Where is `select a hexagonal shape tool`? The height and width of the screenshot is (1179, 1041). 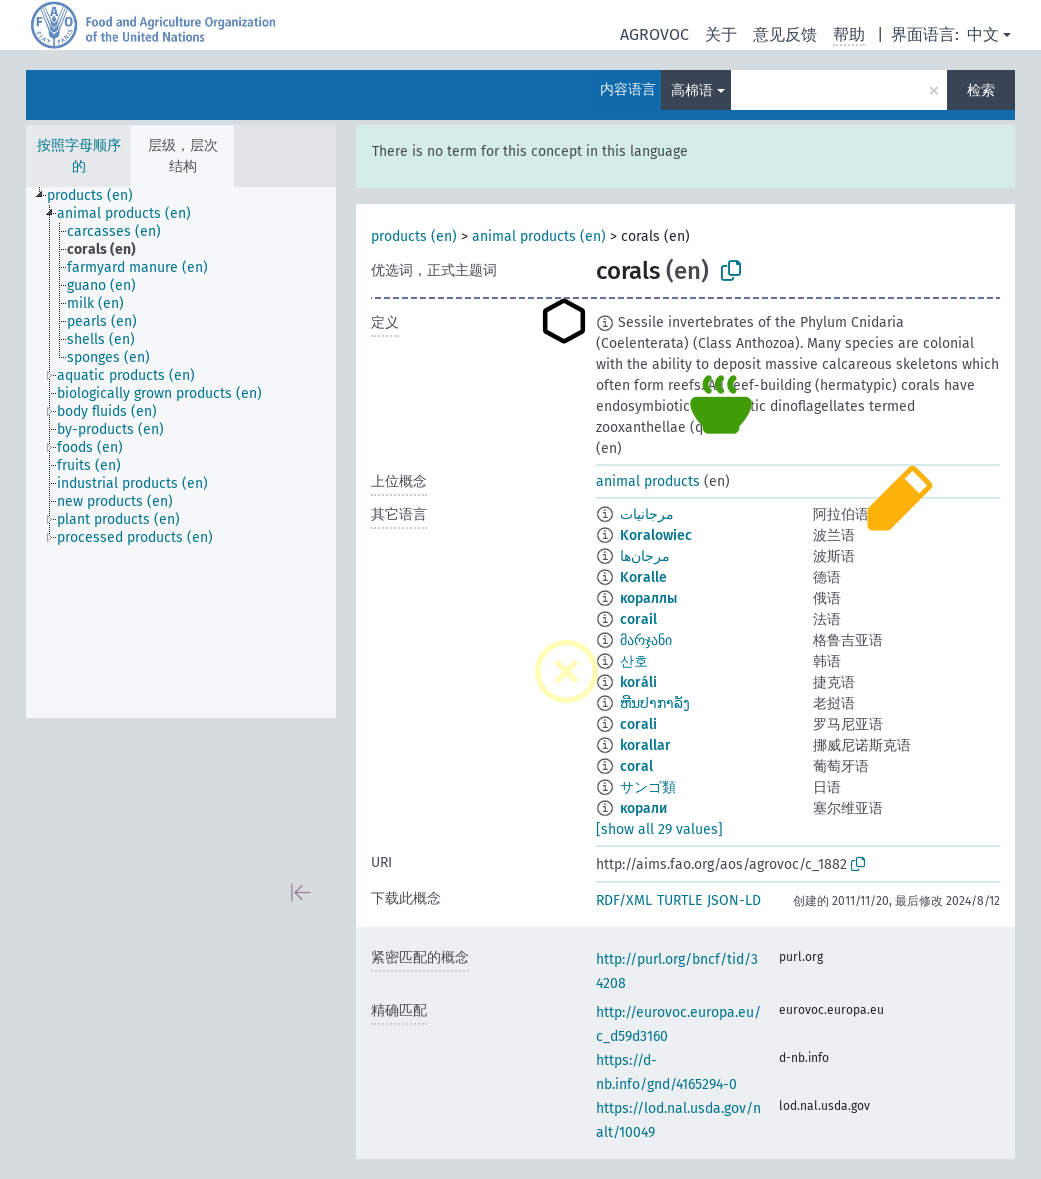 select a hexagonal shape tool is located at coordinates (564, 321).